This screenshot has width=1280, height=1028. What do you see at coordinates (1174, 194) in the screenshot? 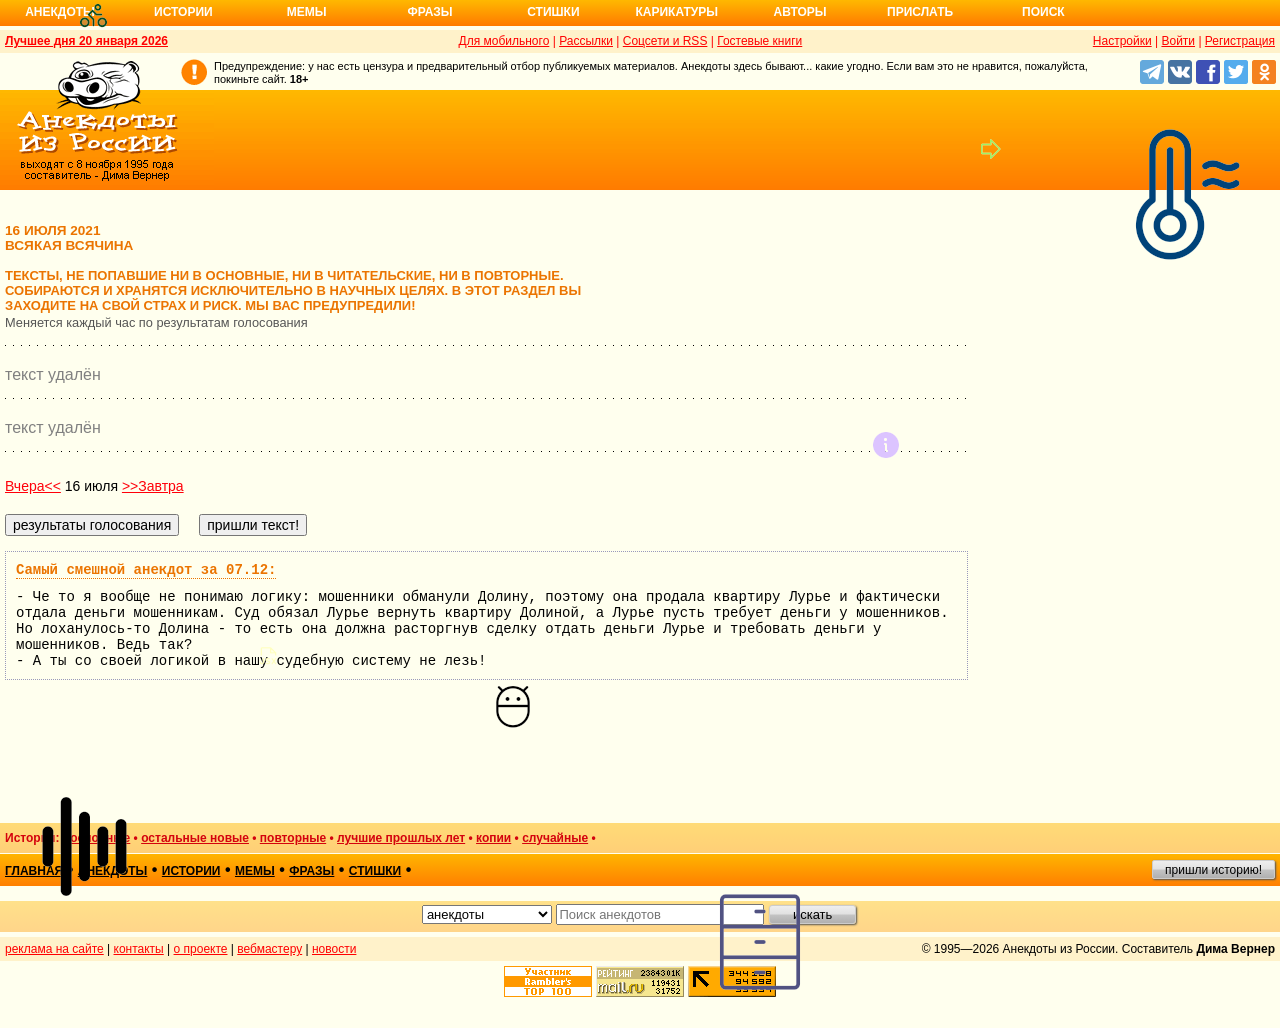
I see `indicates high temperature or heat warning` at bounding box center [1174, 194].